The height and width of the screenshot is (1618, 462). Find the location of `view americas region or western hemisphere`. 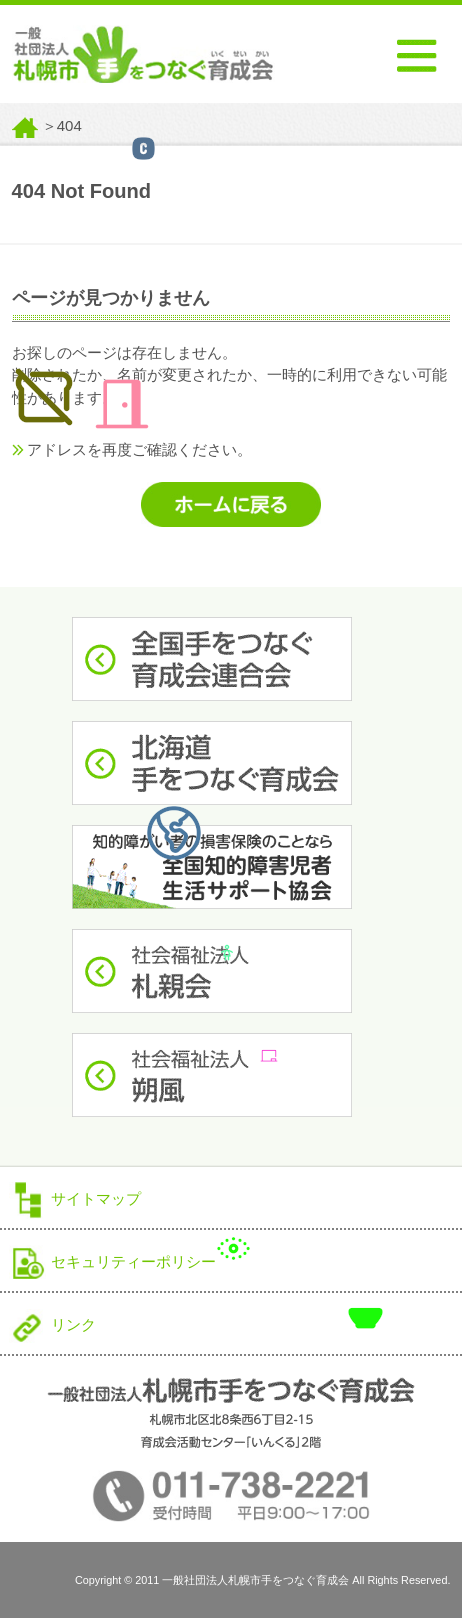

view americas region or western hemisphere is located at coordinates (174, 833).